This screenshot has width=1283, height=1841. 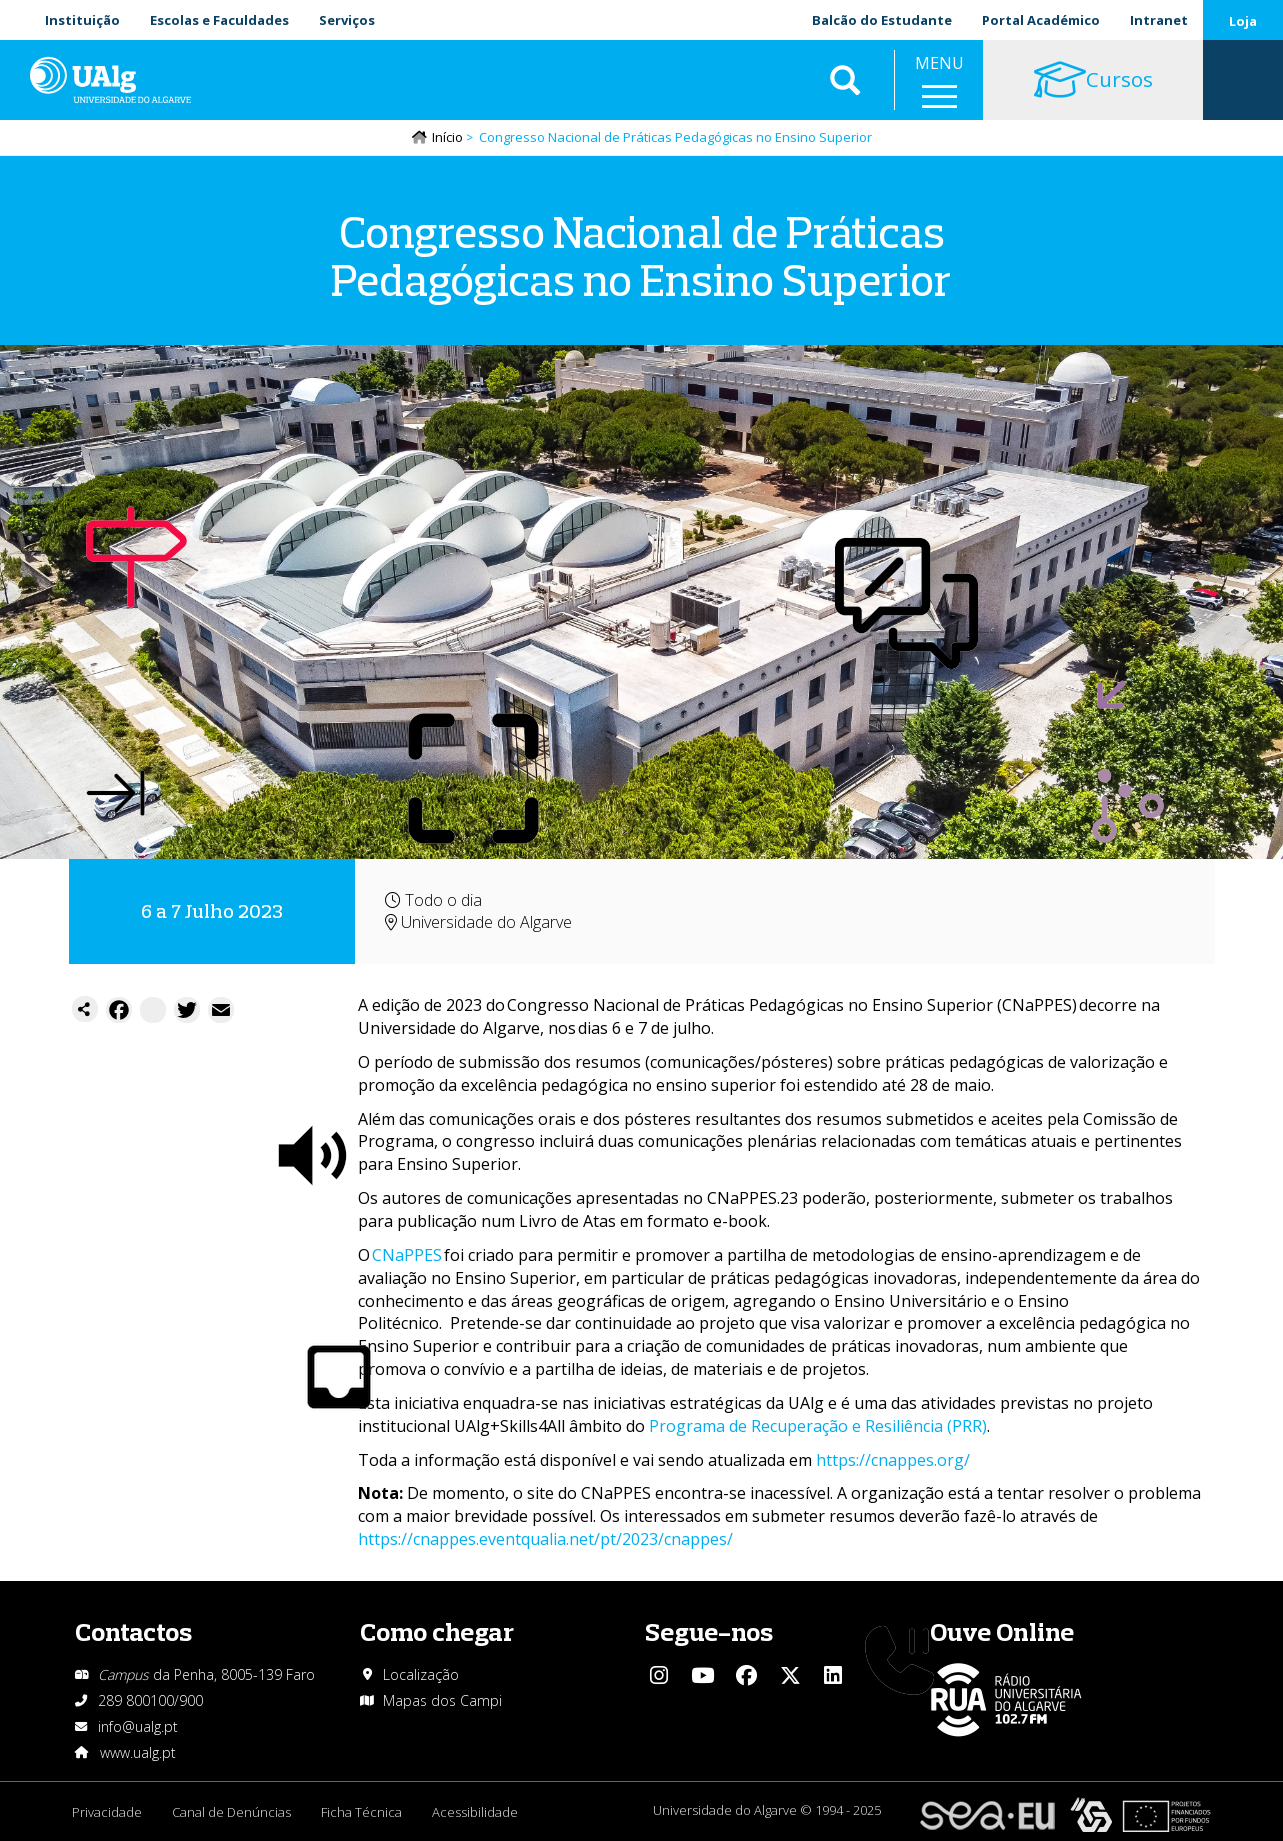 What do you see at coordinates (901, 1659) in the screenshot?
I see `put current call on hold` at bounding box center [901, 1659].